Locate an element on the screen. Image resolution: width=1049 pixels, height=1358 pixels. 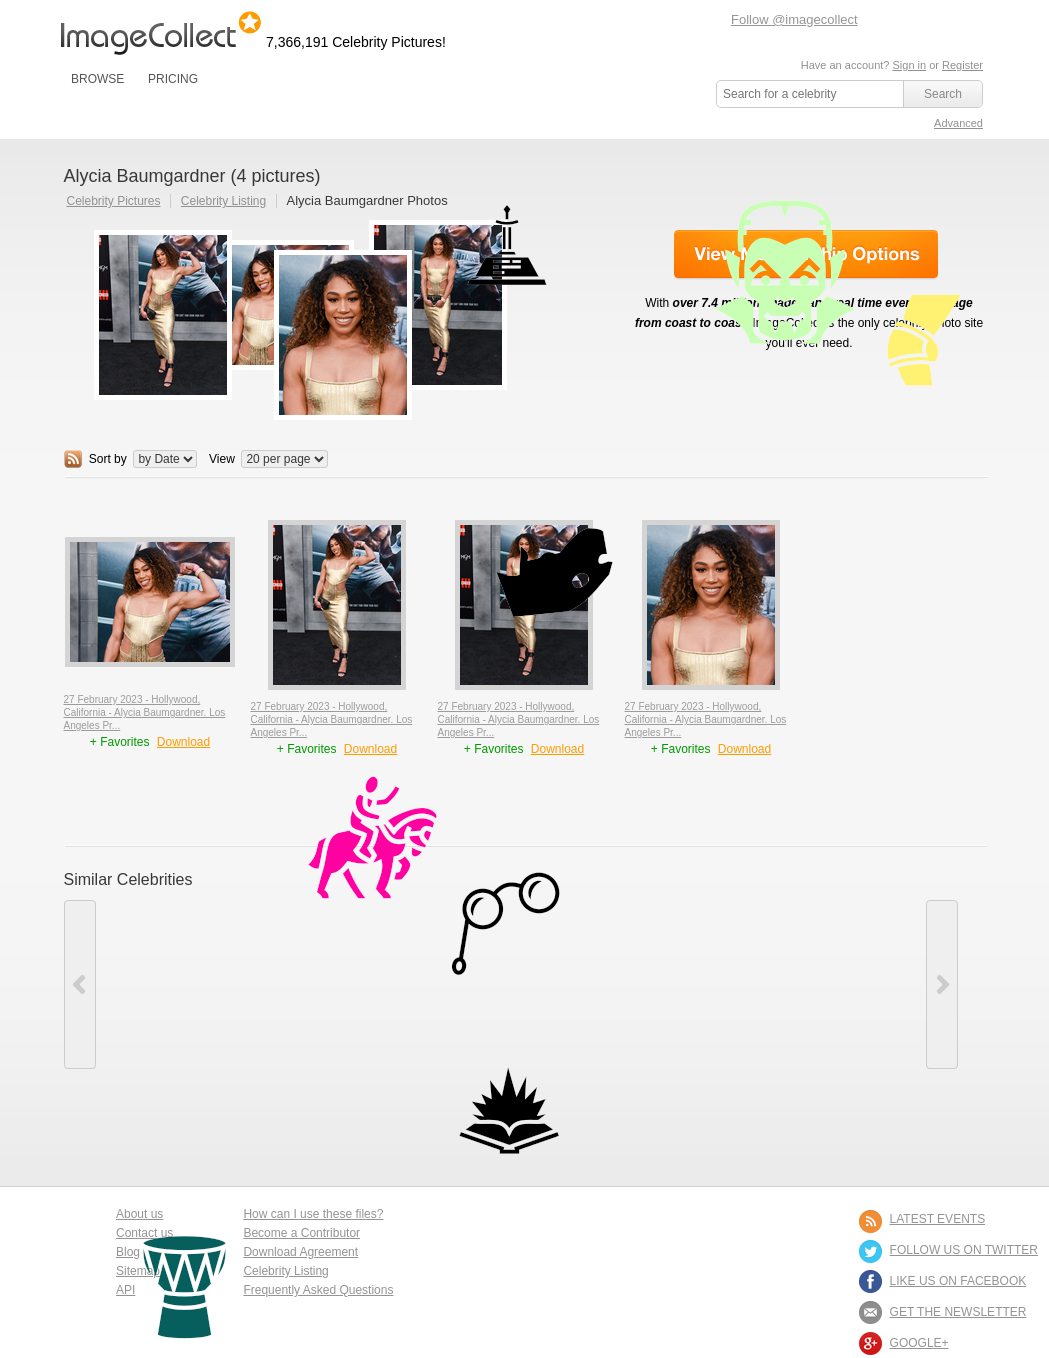
view detailed information or inspect an item is located at coordinates (504, 923).